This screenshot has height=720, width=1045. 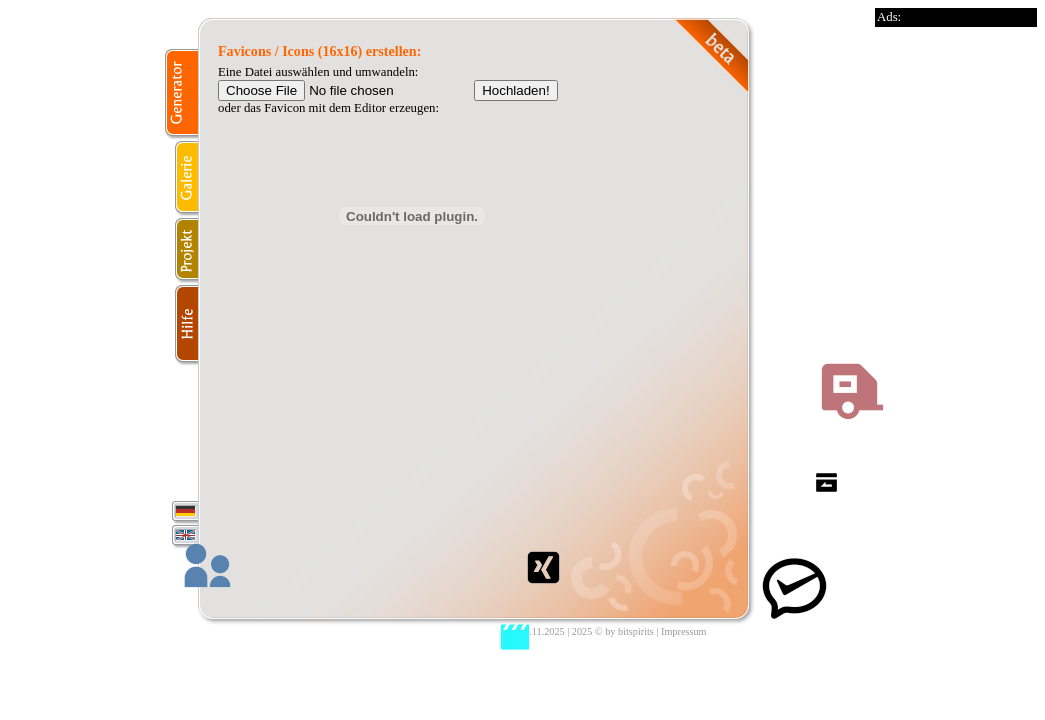 What do you see at coordinates (207, 566) in the screenshot?
I see `view parent account or guardian profile` at bounding box center [207, 566].